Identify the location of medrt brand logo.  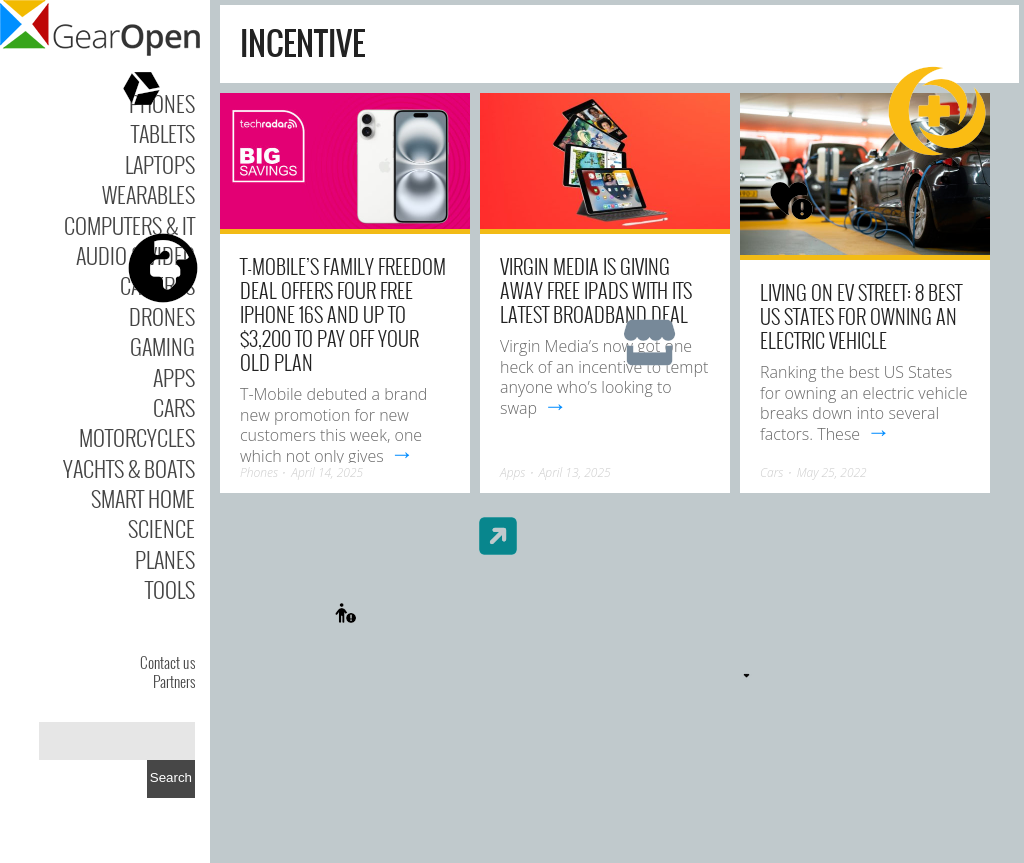
(937, 111).